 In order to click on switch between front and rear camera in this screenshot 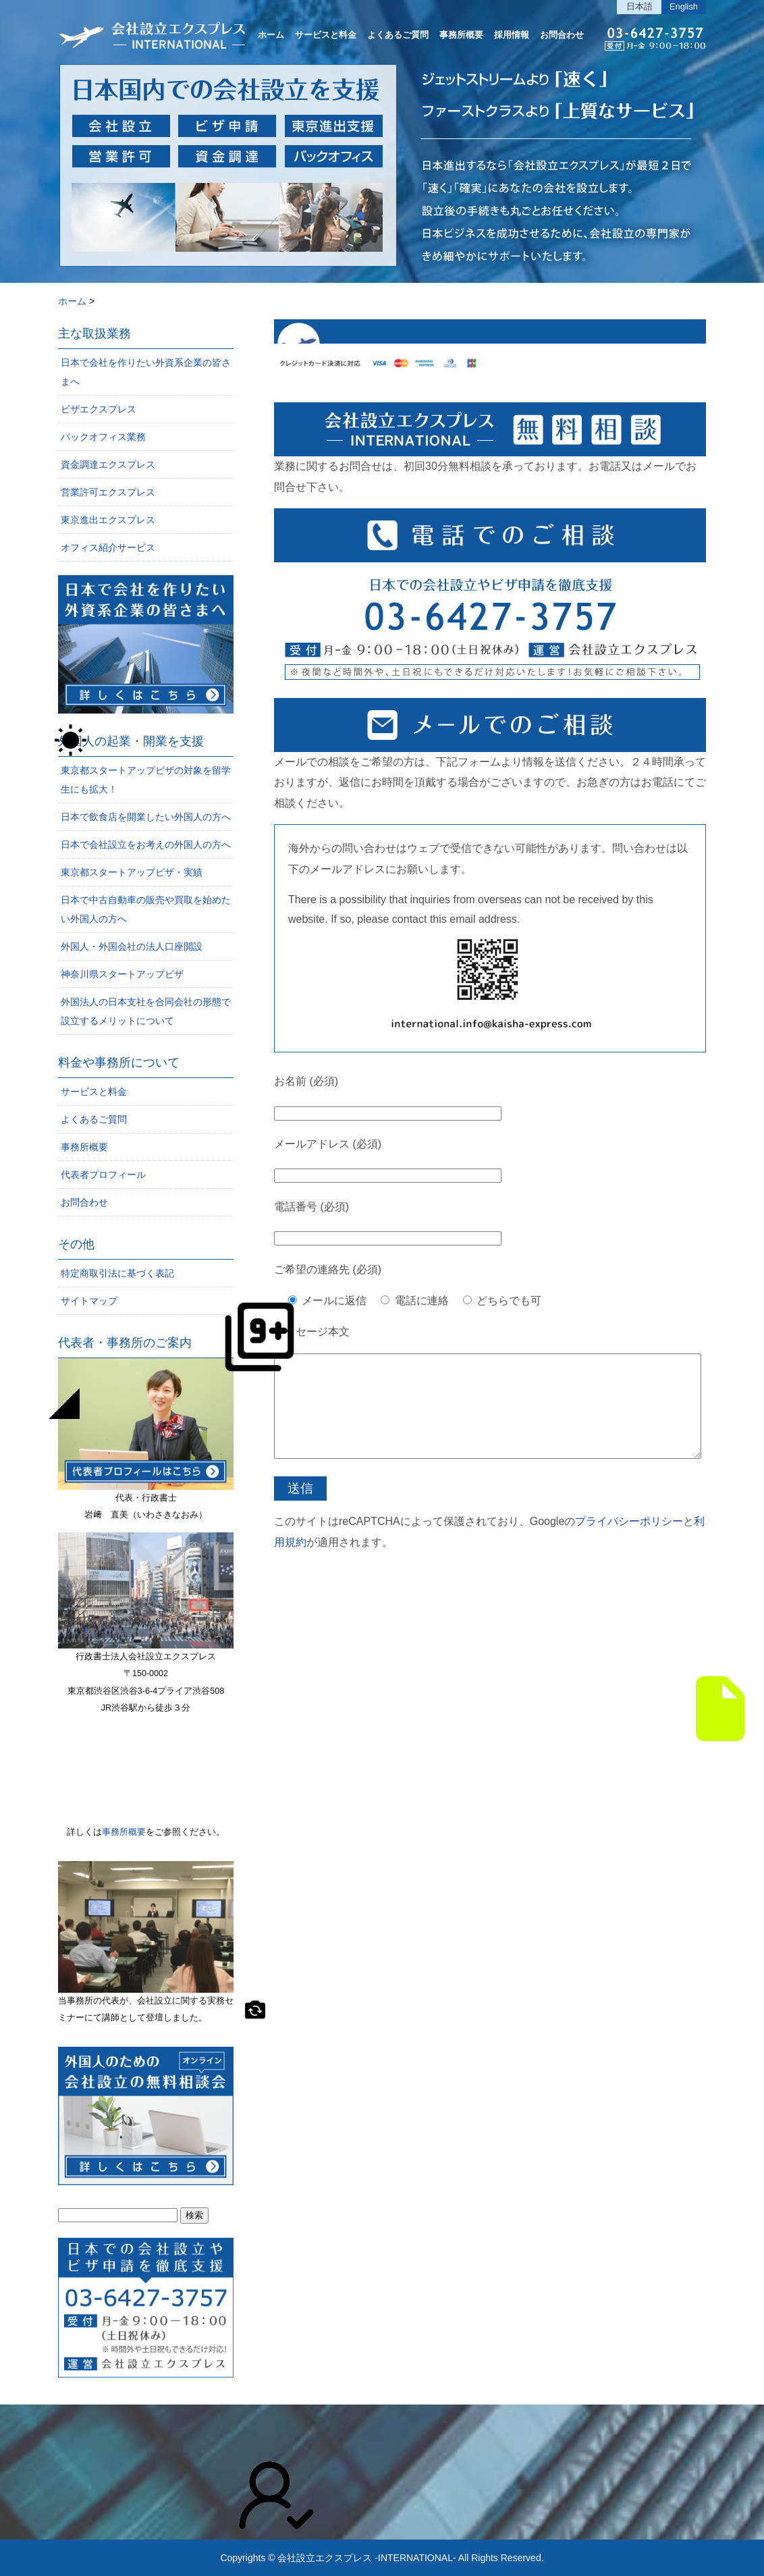, I will do `click(255, 2010)`.